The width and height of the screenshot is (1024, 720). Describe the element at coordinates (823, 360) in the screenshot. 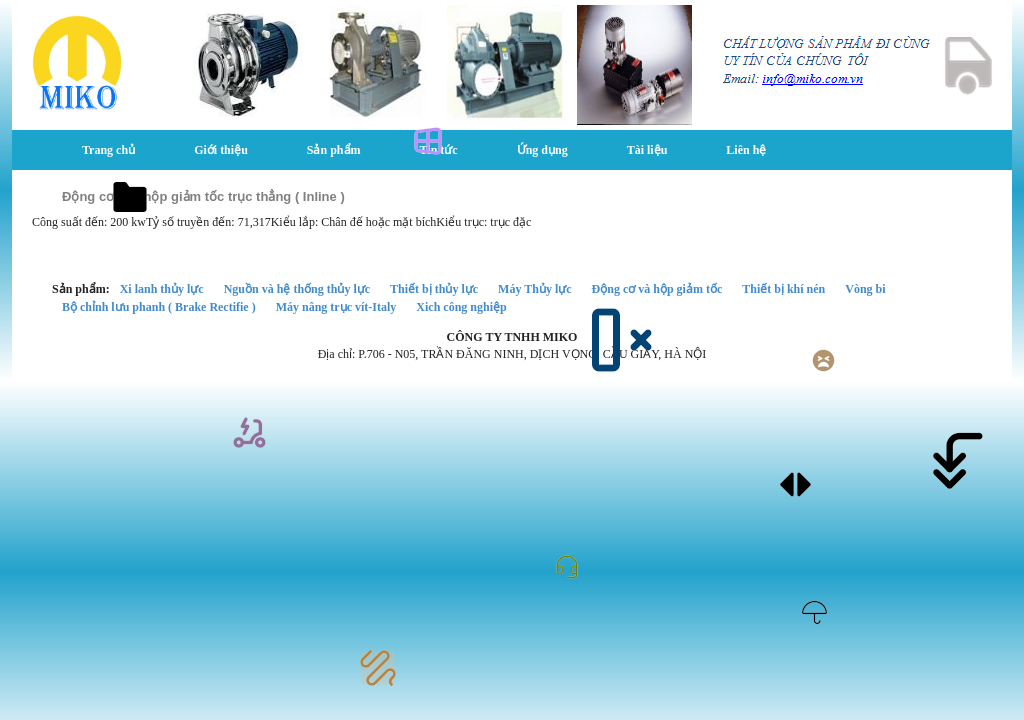

I see `indicates user fatigue or exhaustion status` at that location.